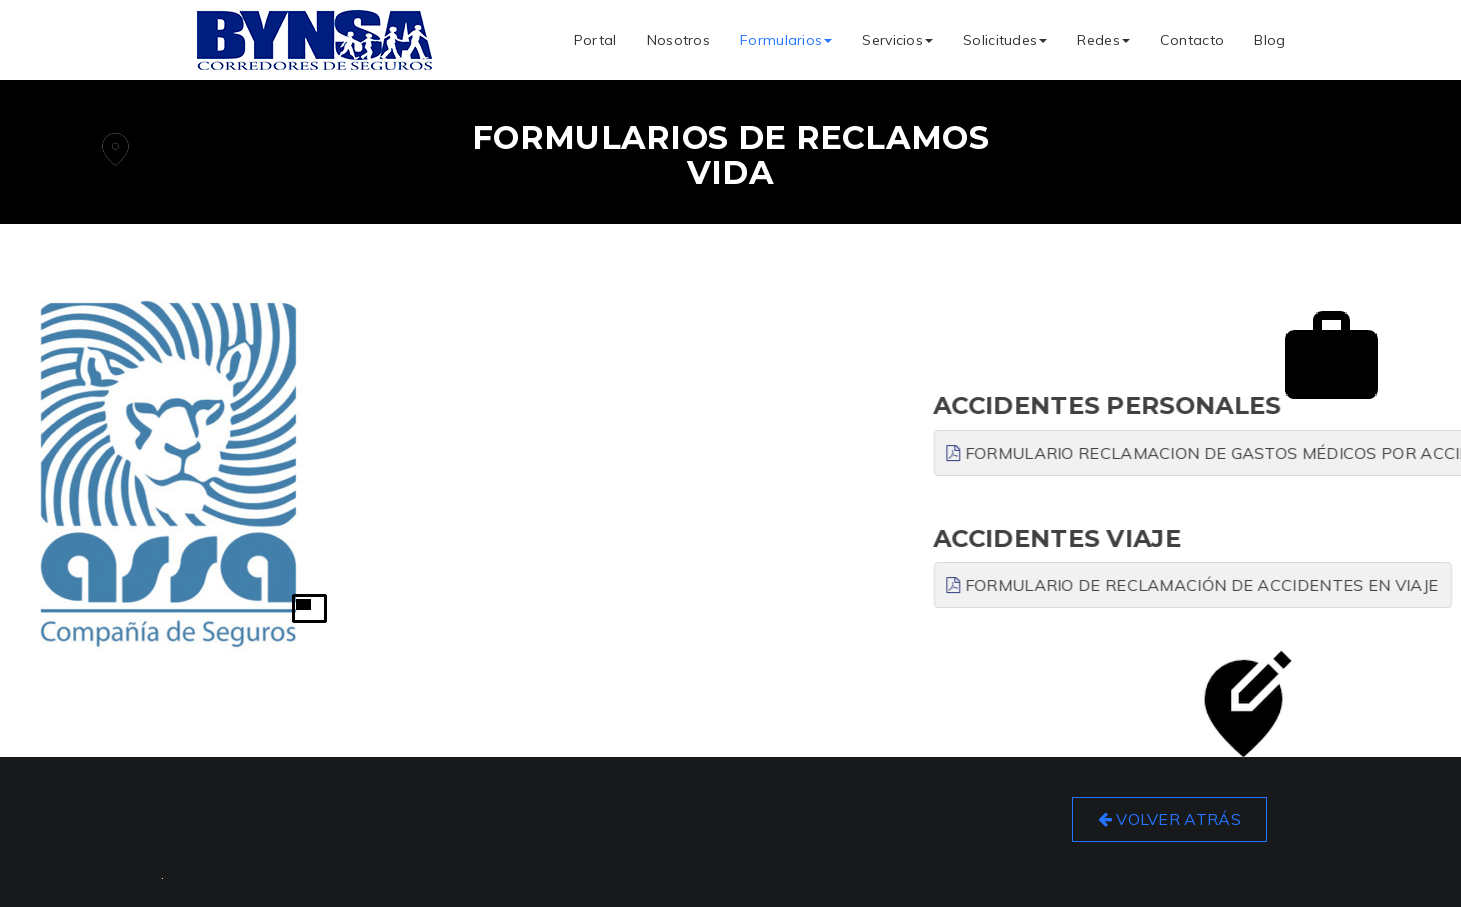 The image size is (1461, 907). What do you see at coordinates (115, 149) in the screenshot?
I see `view location on map` at bounding box center [115, 149].